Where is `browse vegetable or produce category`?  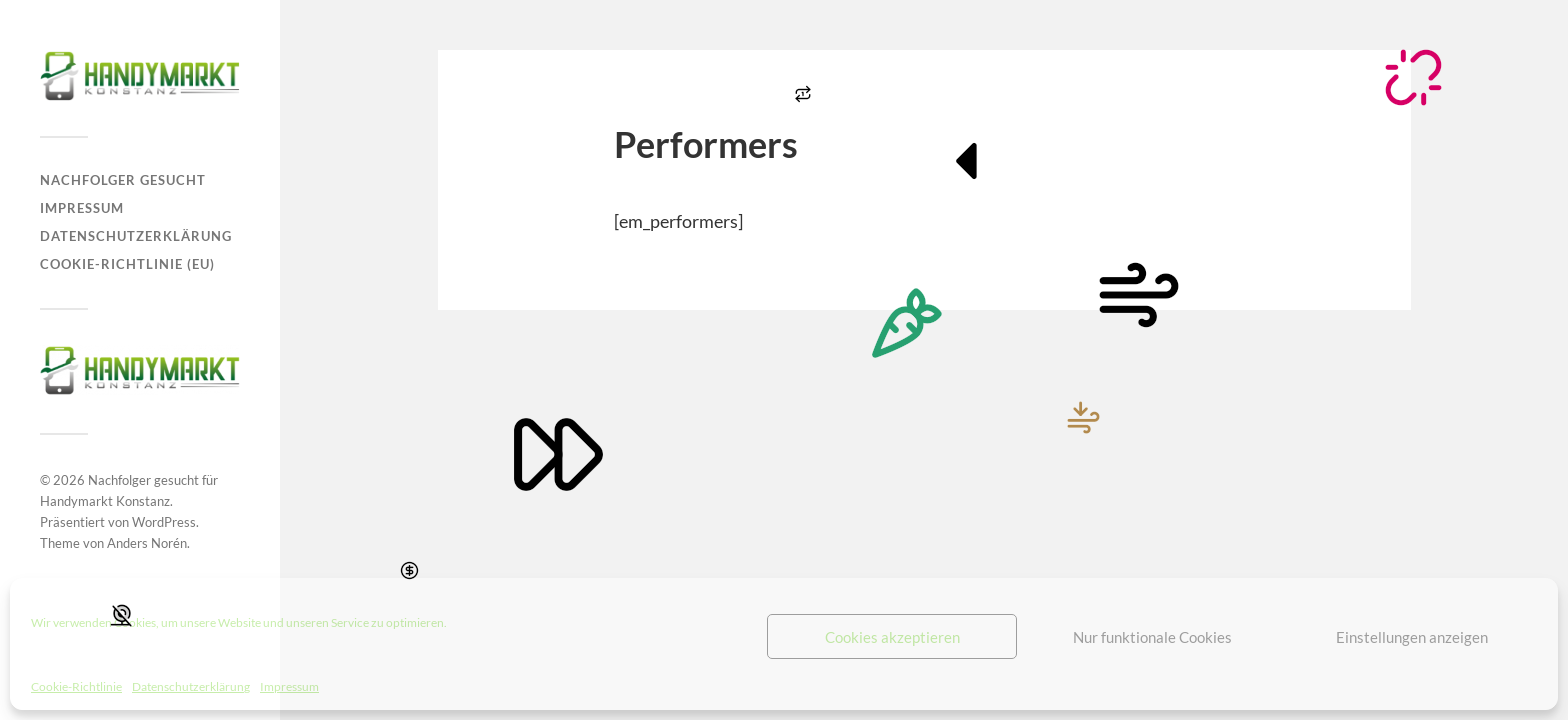
browse vegetable or produce category is located at coordinates (906, 323).